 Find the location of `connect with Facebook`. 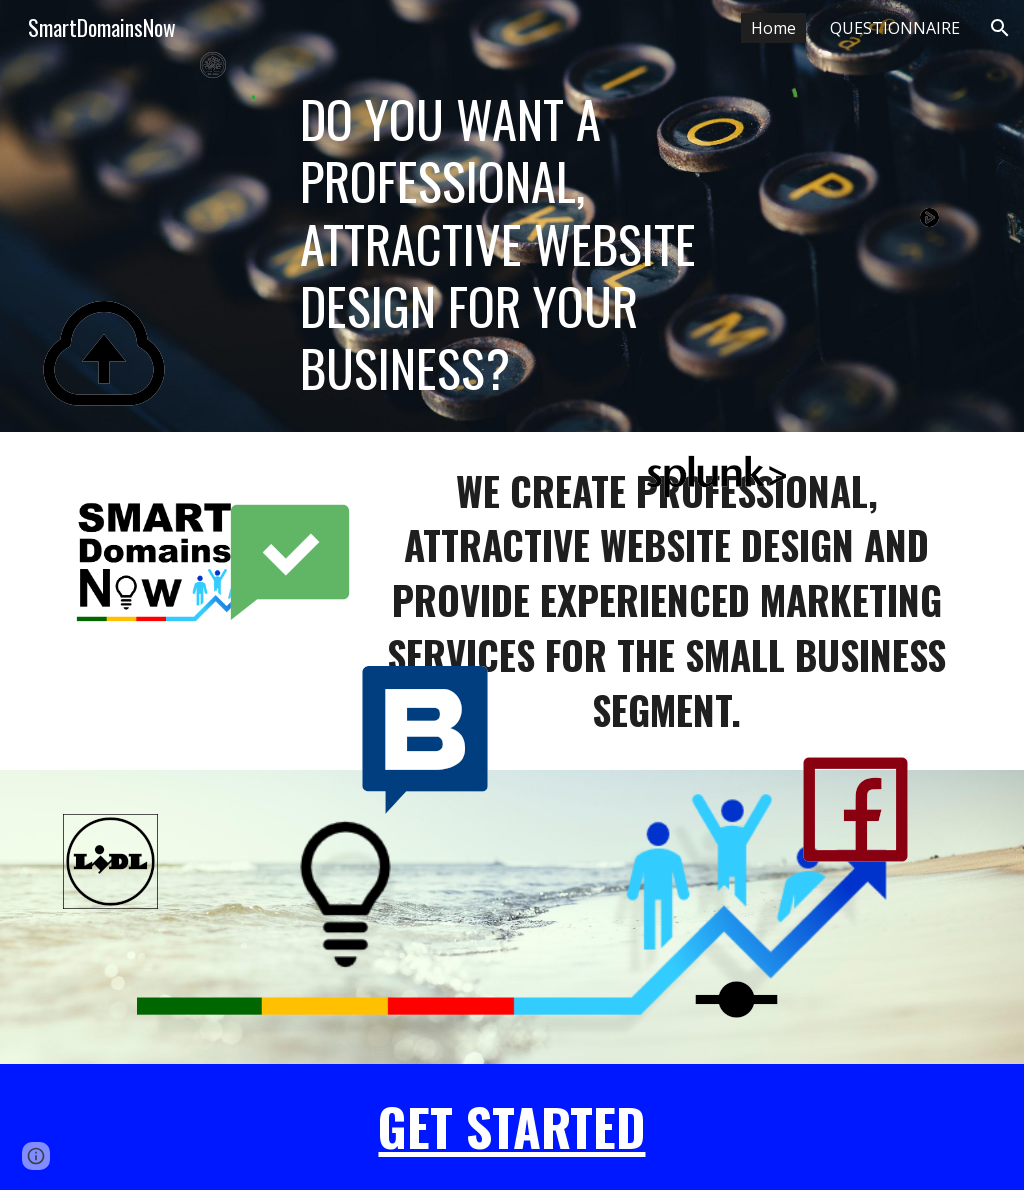

connect with Facebook is located at coordinates (855, 809).